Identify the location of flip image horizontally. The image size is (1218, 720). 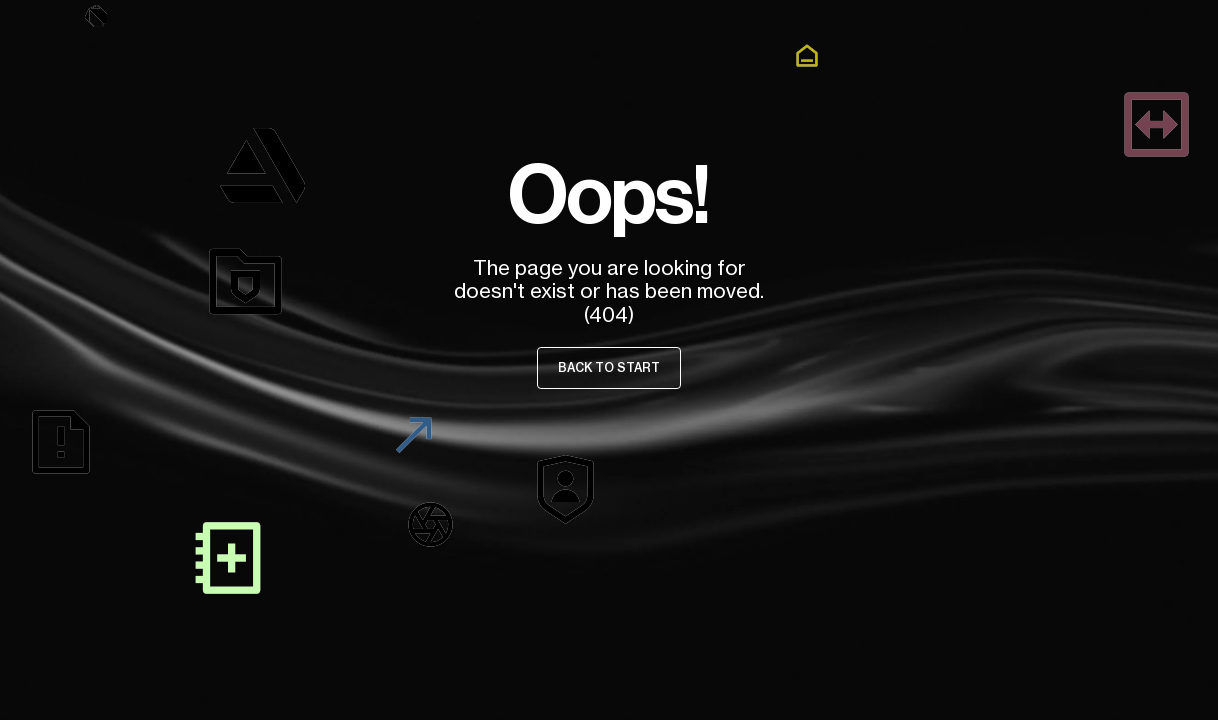
(1156, 124).